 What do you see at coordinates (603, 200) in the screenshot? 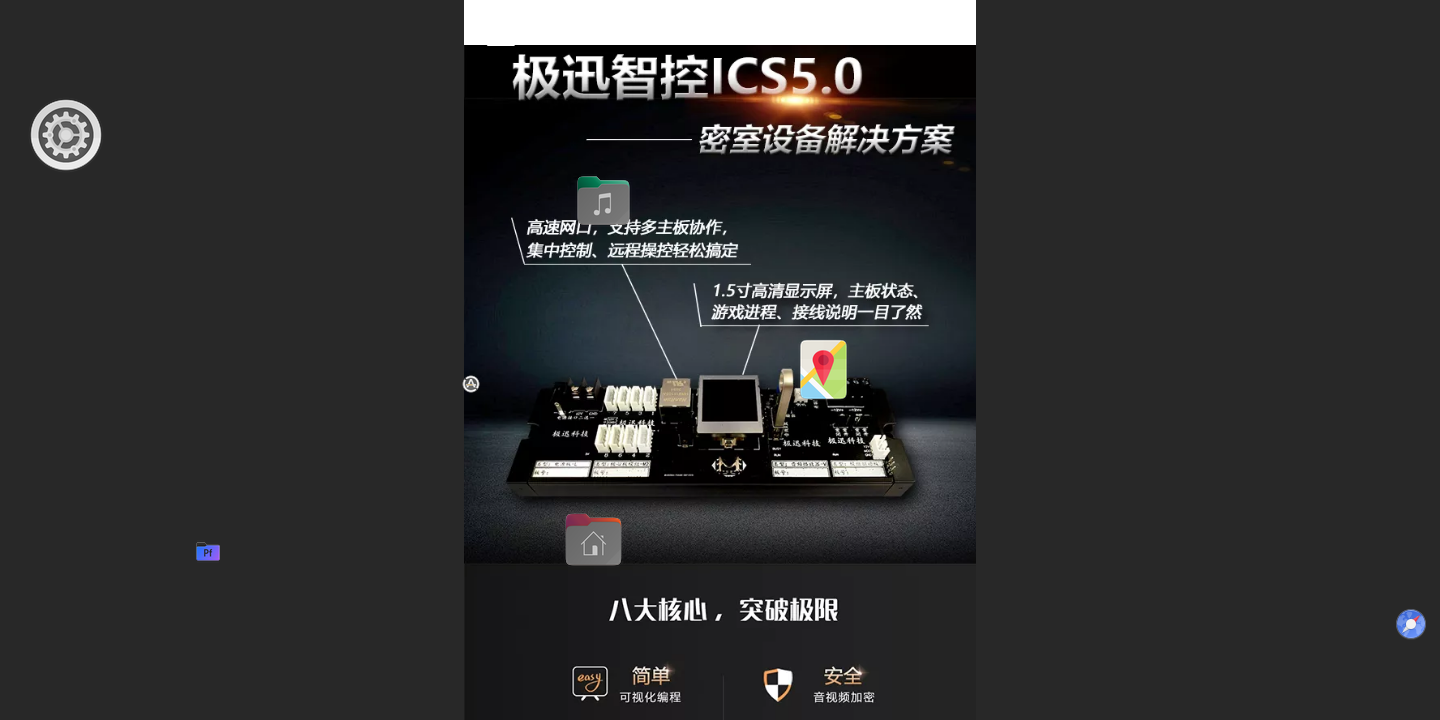
I see `open your music folder` at bounding box center [603, 200].